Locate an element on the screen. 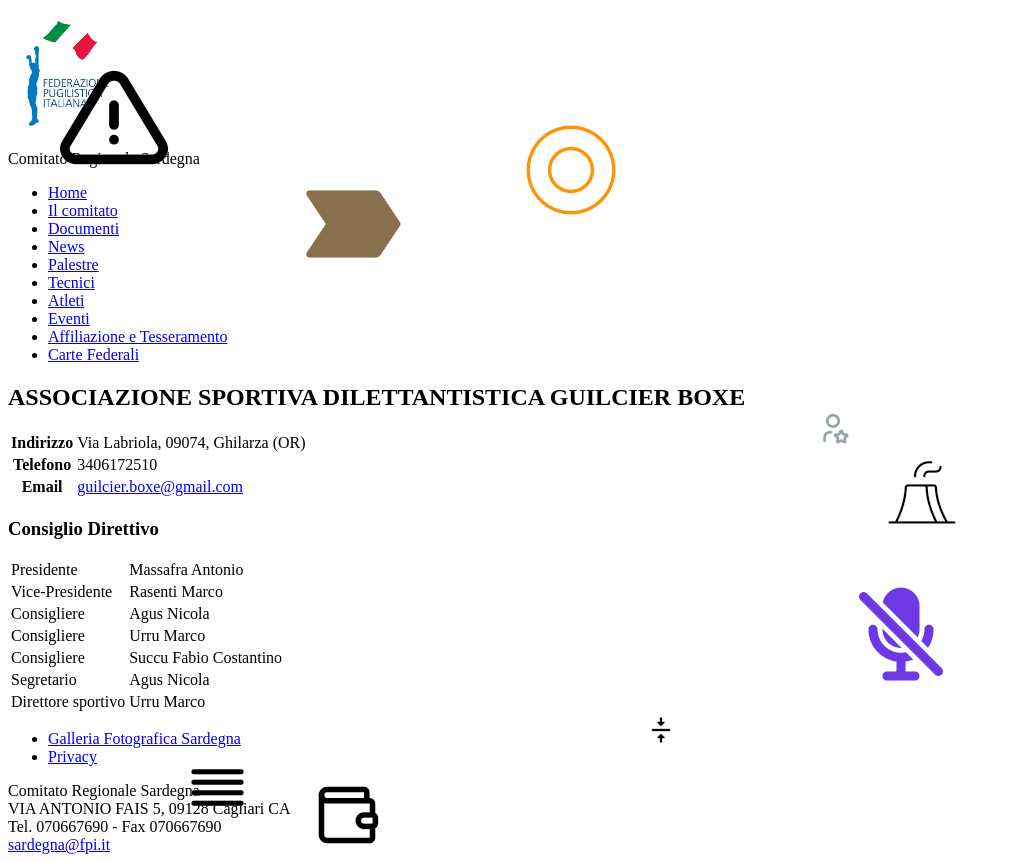 The width and height of the screenshot is (1024, 862). indicates a warning or caution state is located at coordinates (114, 120).